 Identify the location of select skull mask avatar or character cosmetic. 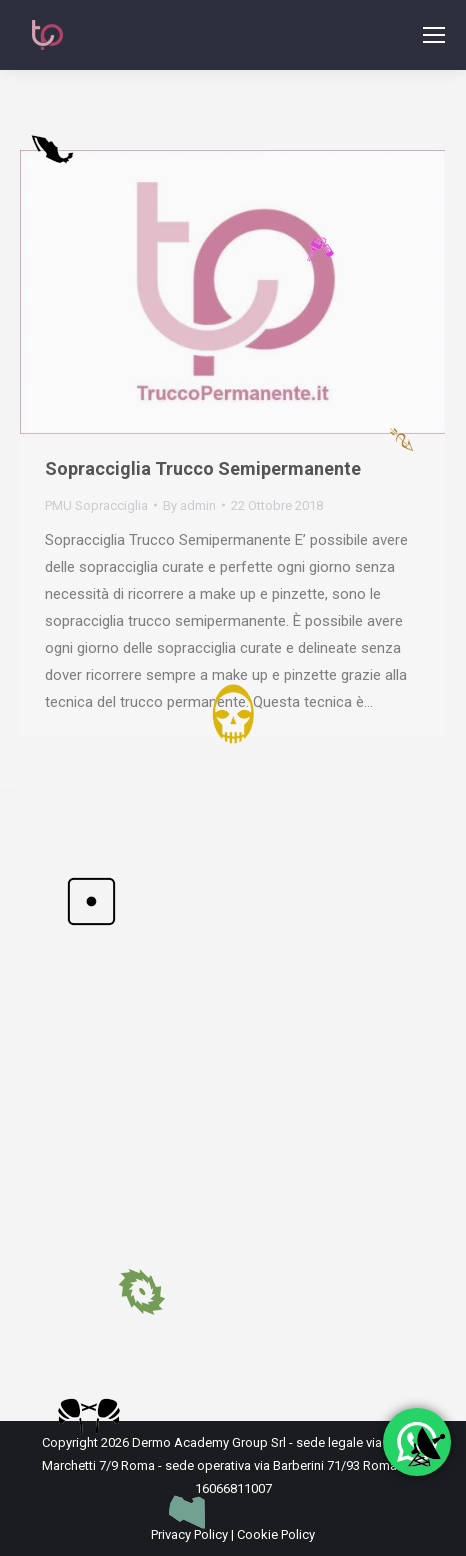
(233, 714).